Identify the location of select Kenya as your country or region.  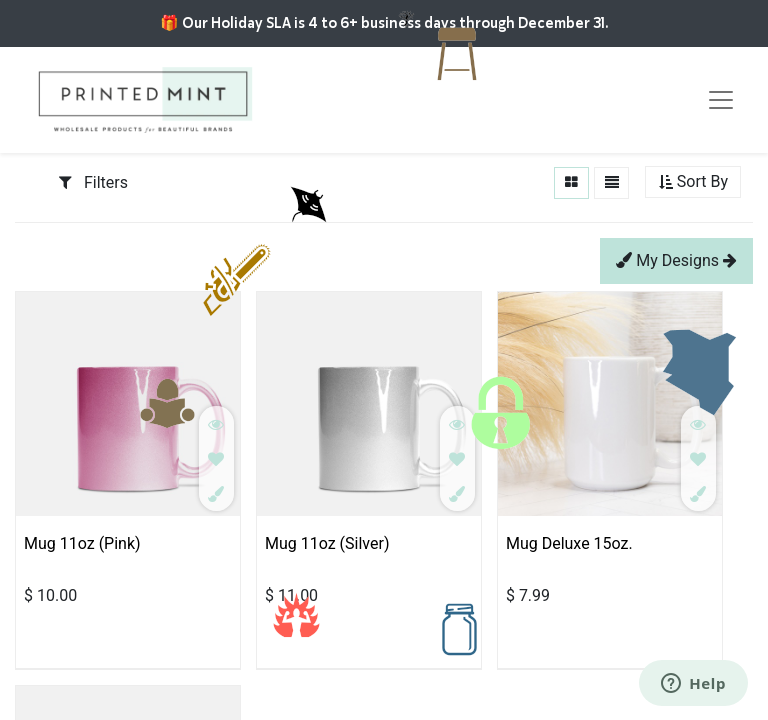
(699, 372).